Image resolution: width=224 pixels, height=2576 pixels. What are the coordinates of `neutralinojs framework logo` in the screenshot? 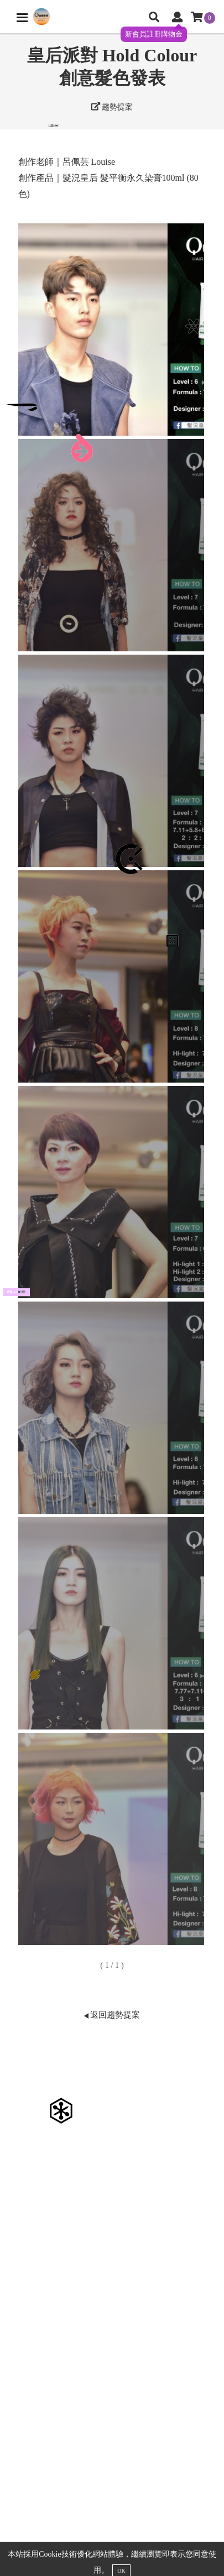 It's located at (194, 326).